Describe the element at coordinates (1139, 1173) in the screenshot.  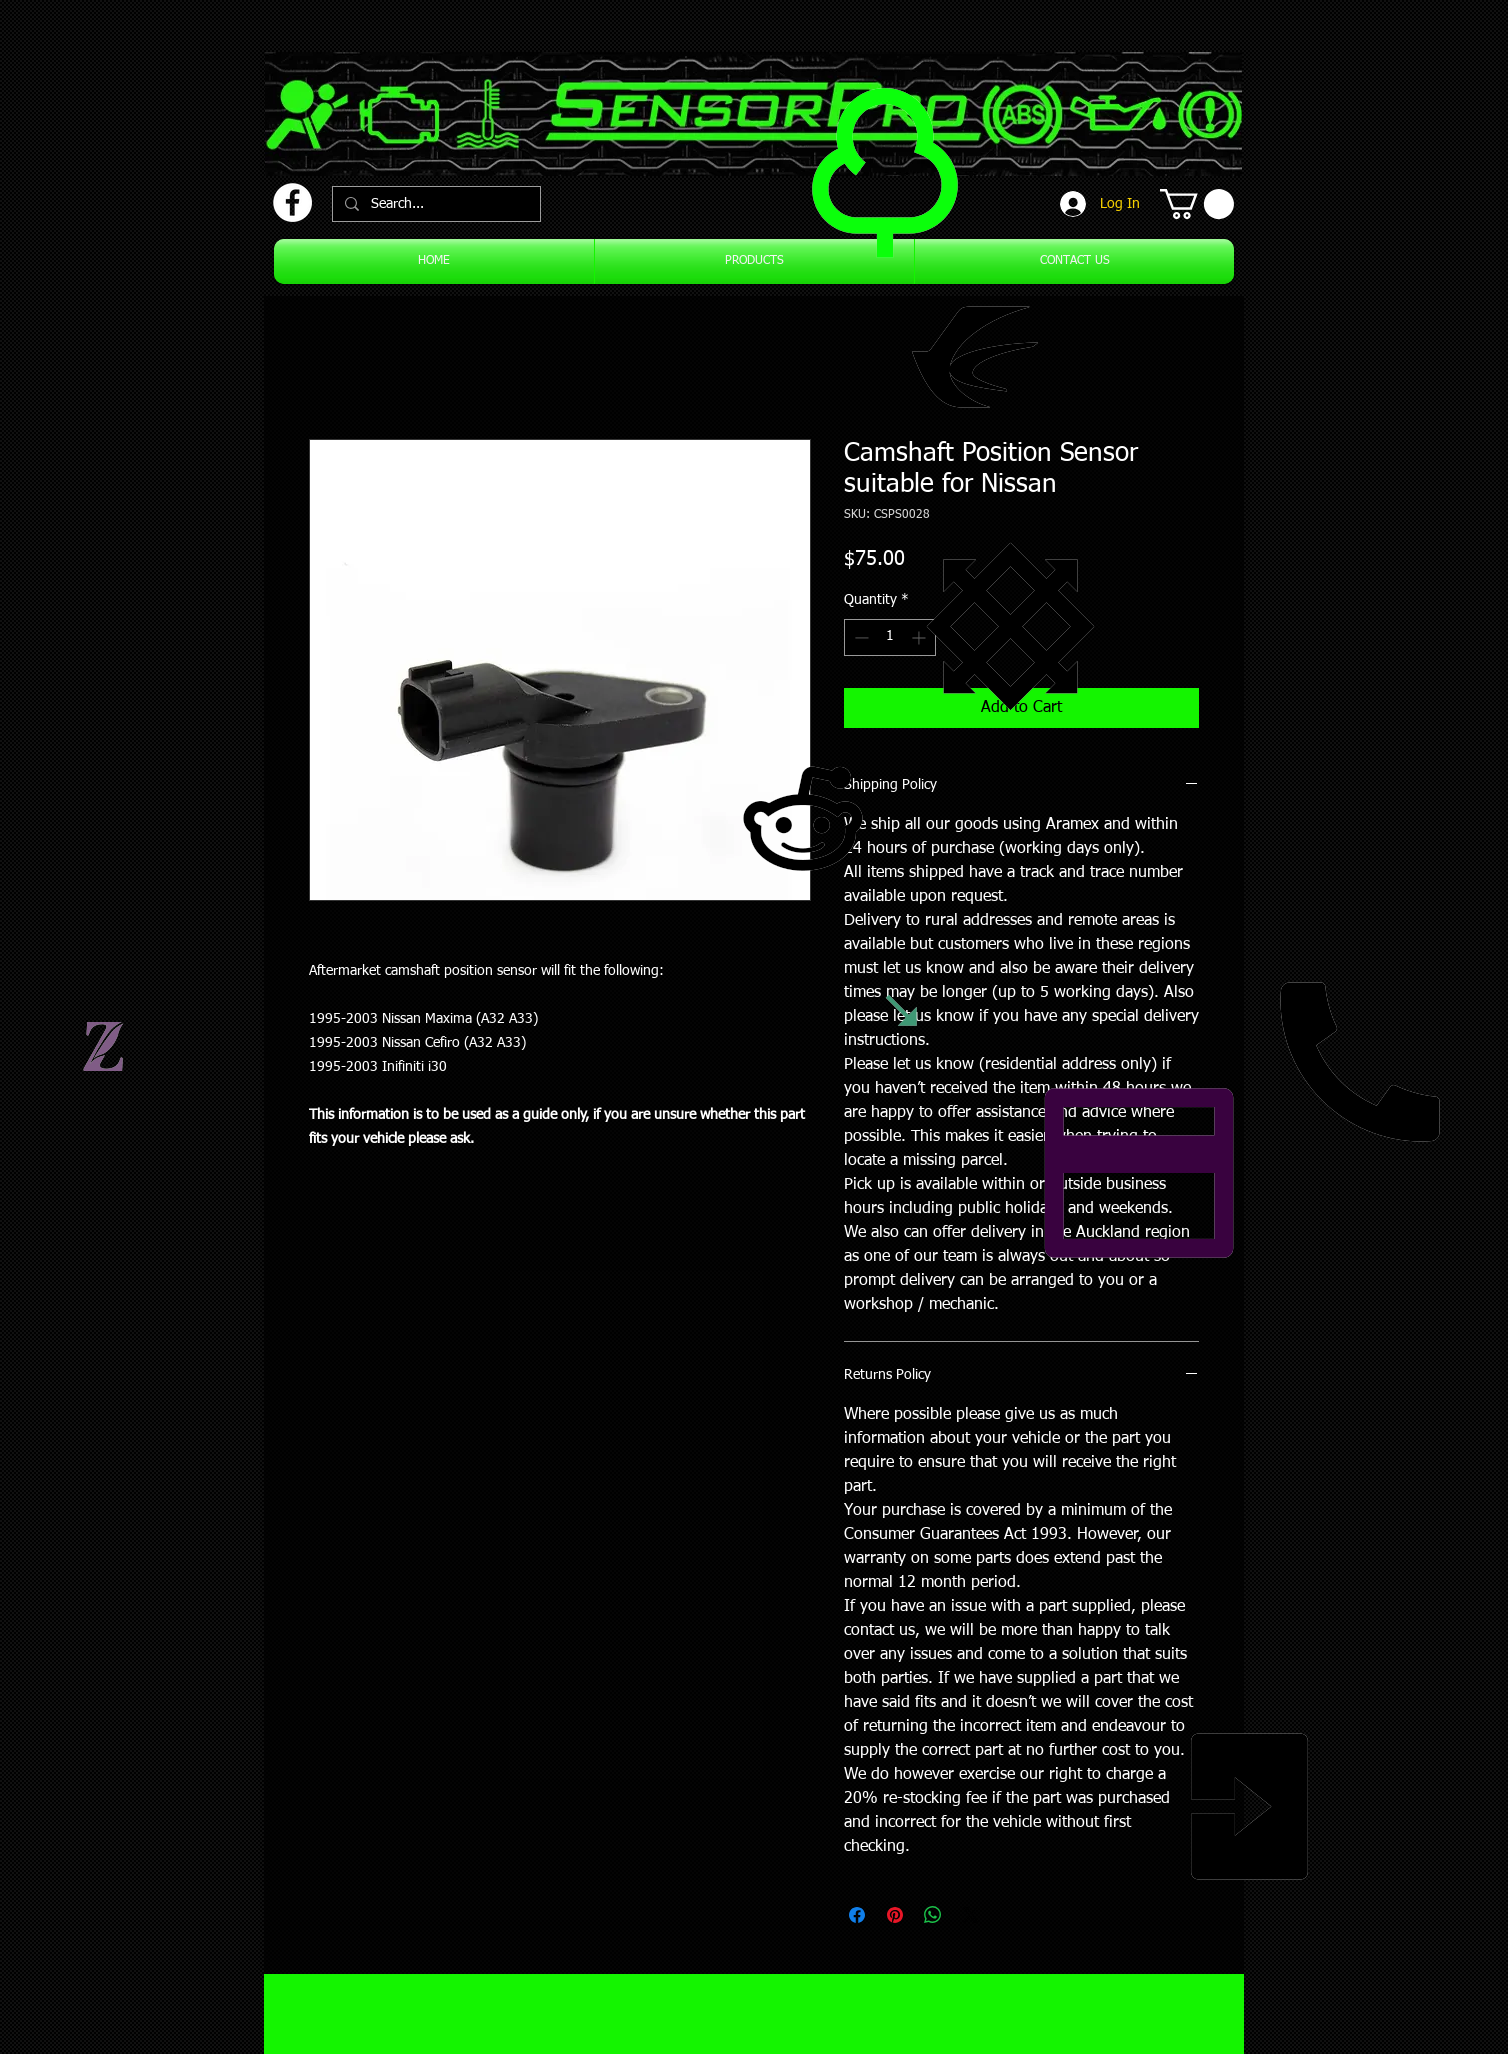
I see `view saved payment methods` at that location.